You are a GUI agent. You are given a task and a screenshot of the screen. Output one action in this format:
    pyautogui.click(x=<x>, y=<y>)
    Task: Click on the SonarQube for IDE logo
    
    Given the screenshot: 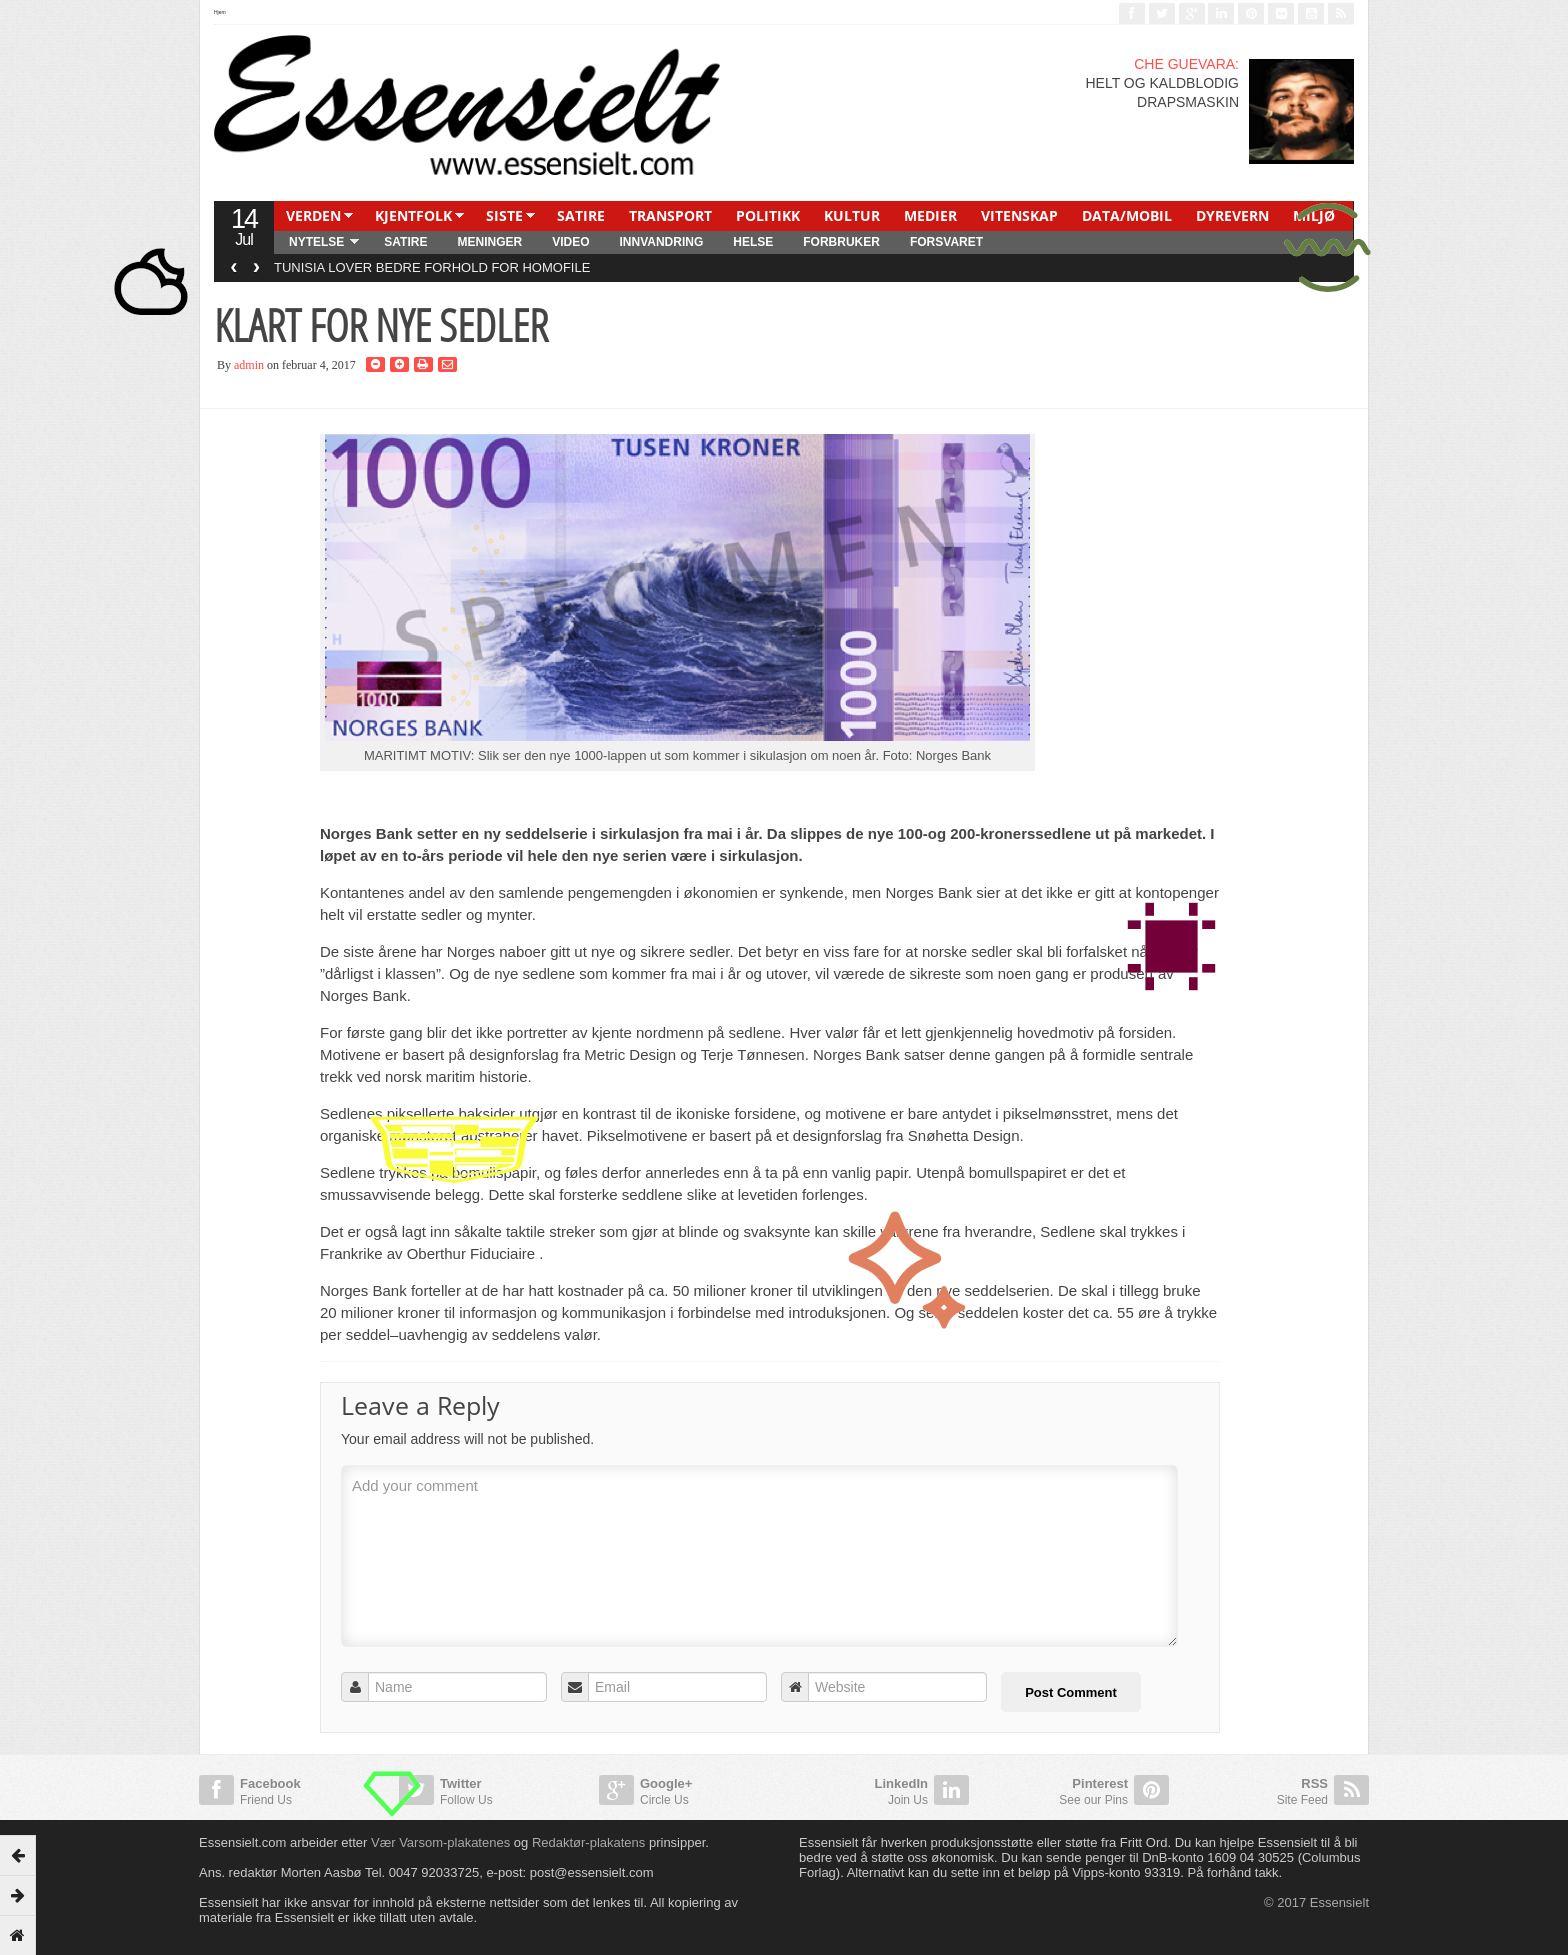 What is the action you would take?
    pyautogui.click(x=1327, y=247)
    